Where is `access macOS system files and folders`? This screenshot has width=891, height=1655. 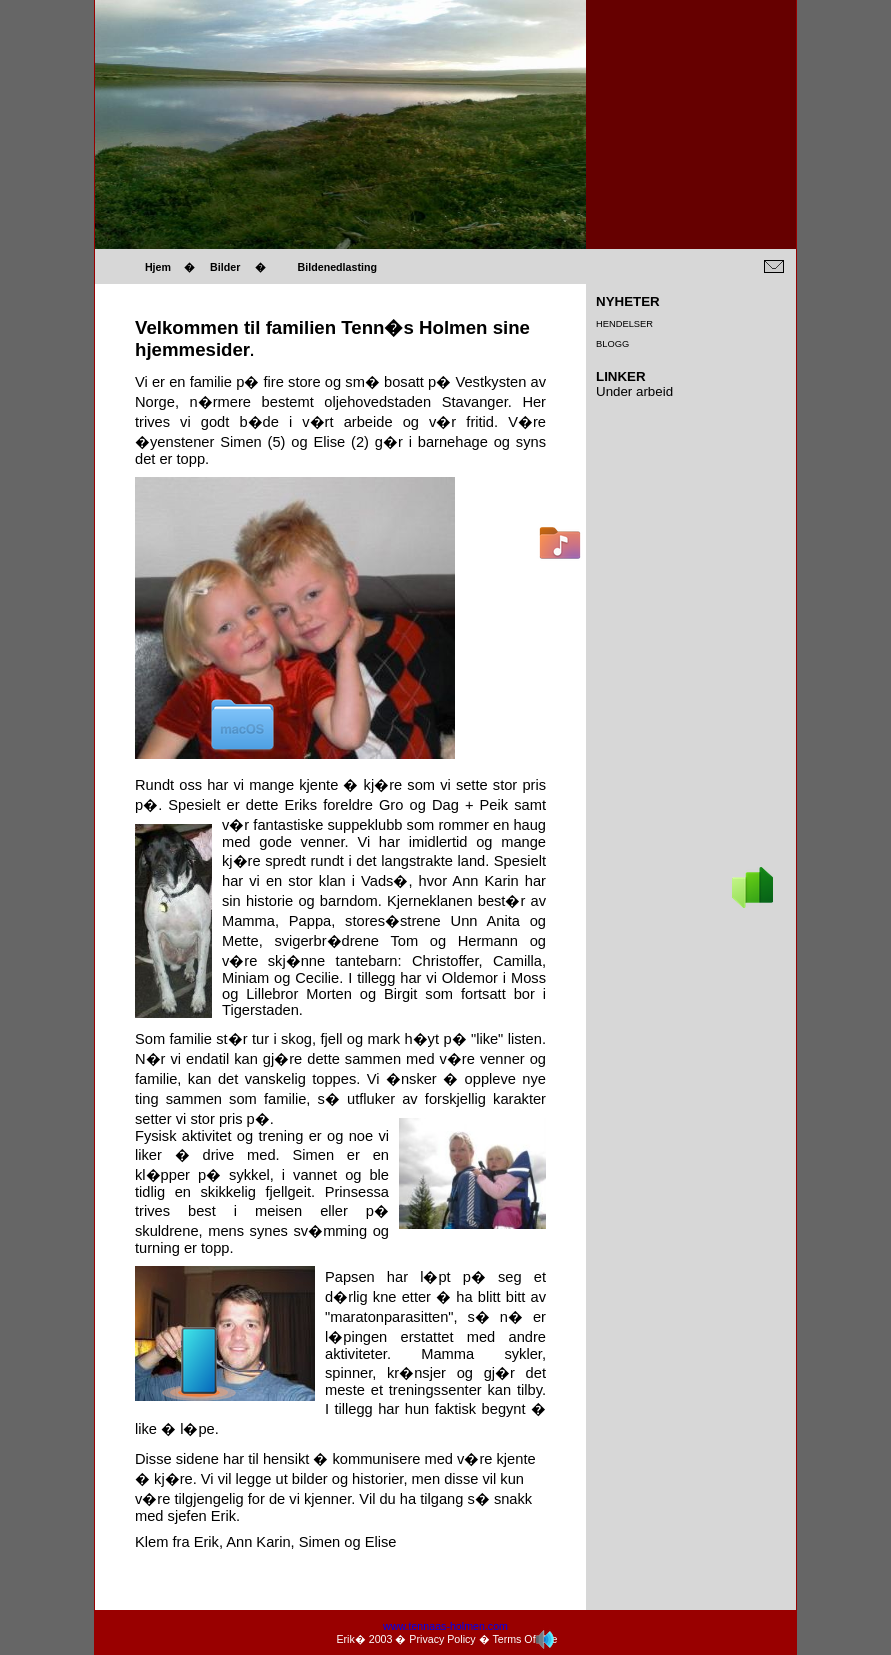
access macOS system files and folders is located at coordinates (242, 724).